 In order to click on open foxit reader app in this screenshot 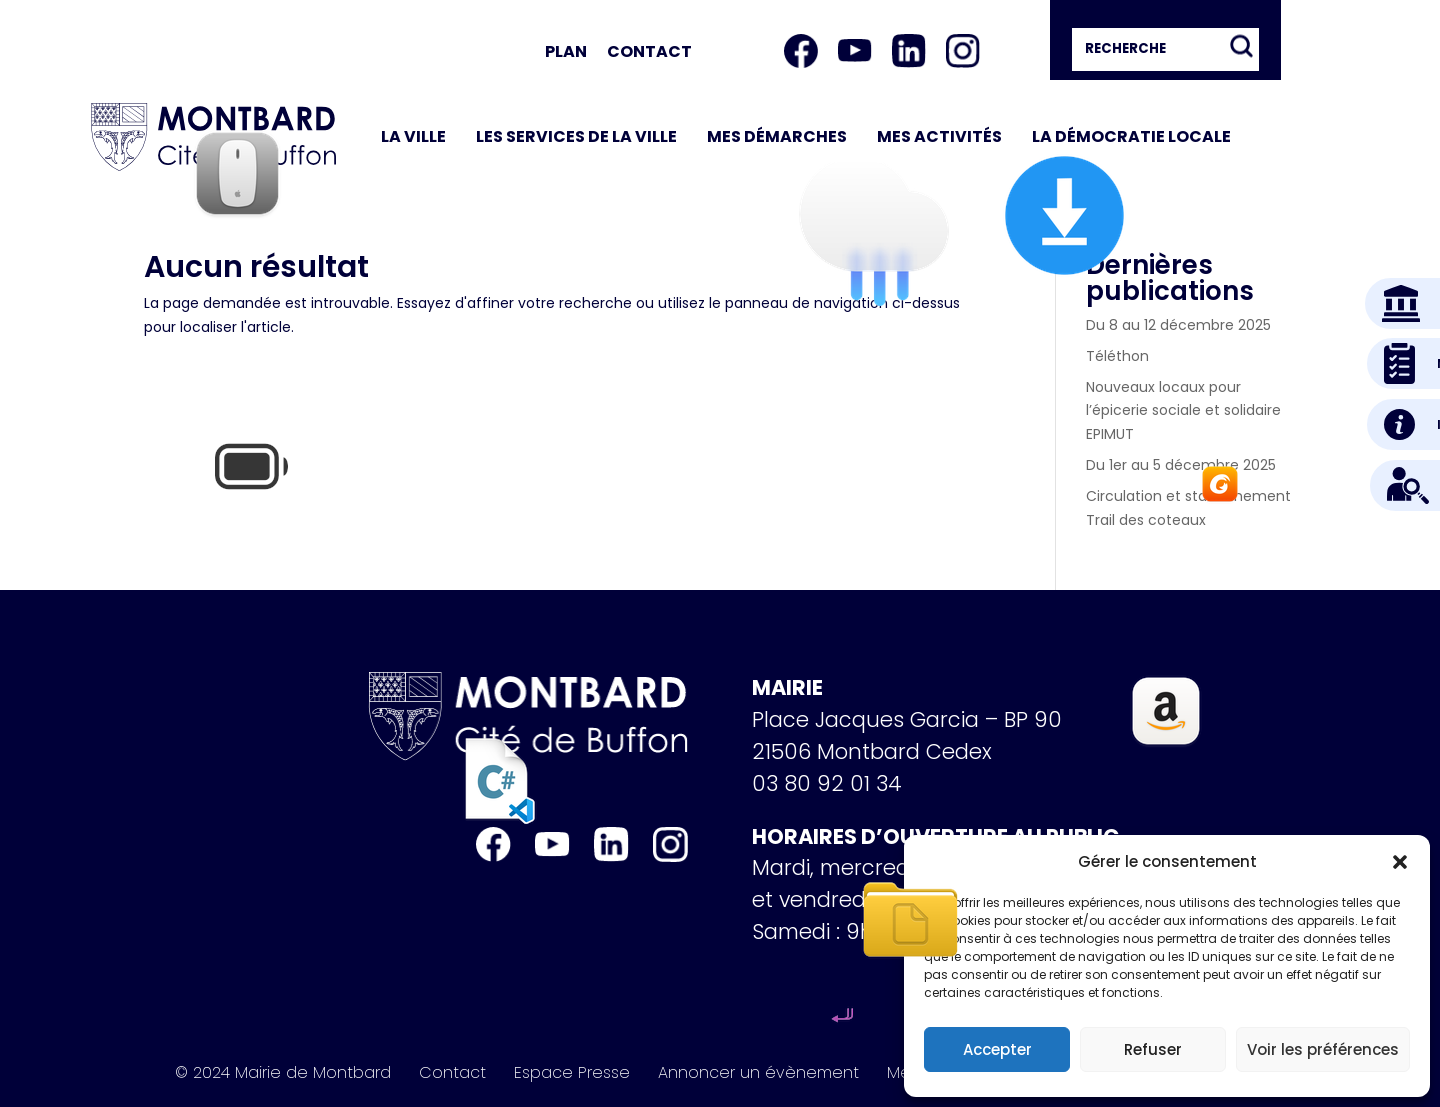, I will do `click(1220, 484)`.